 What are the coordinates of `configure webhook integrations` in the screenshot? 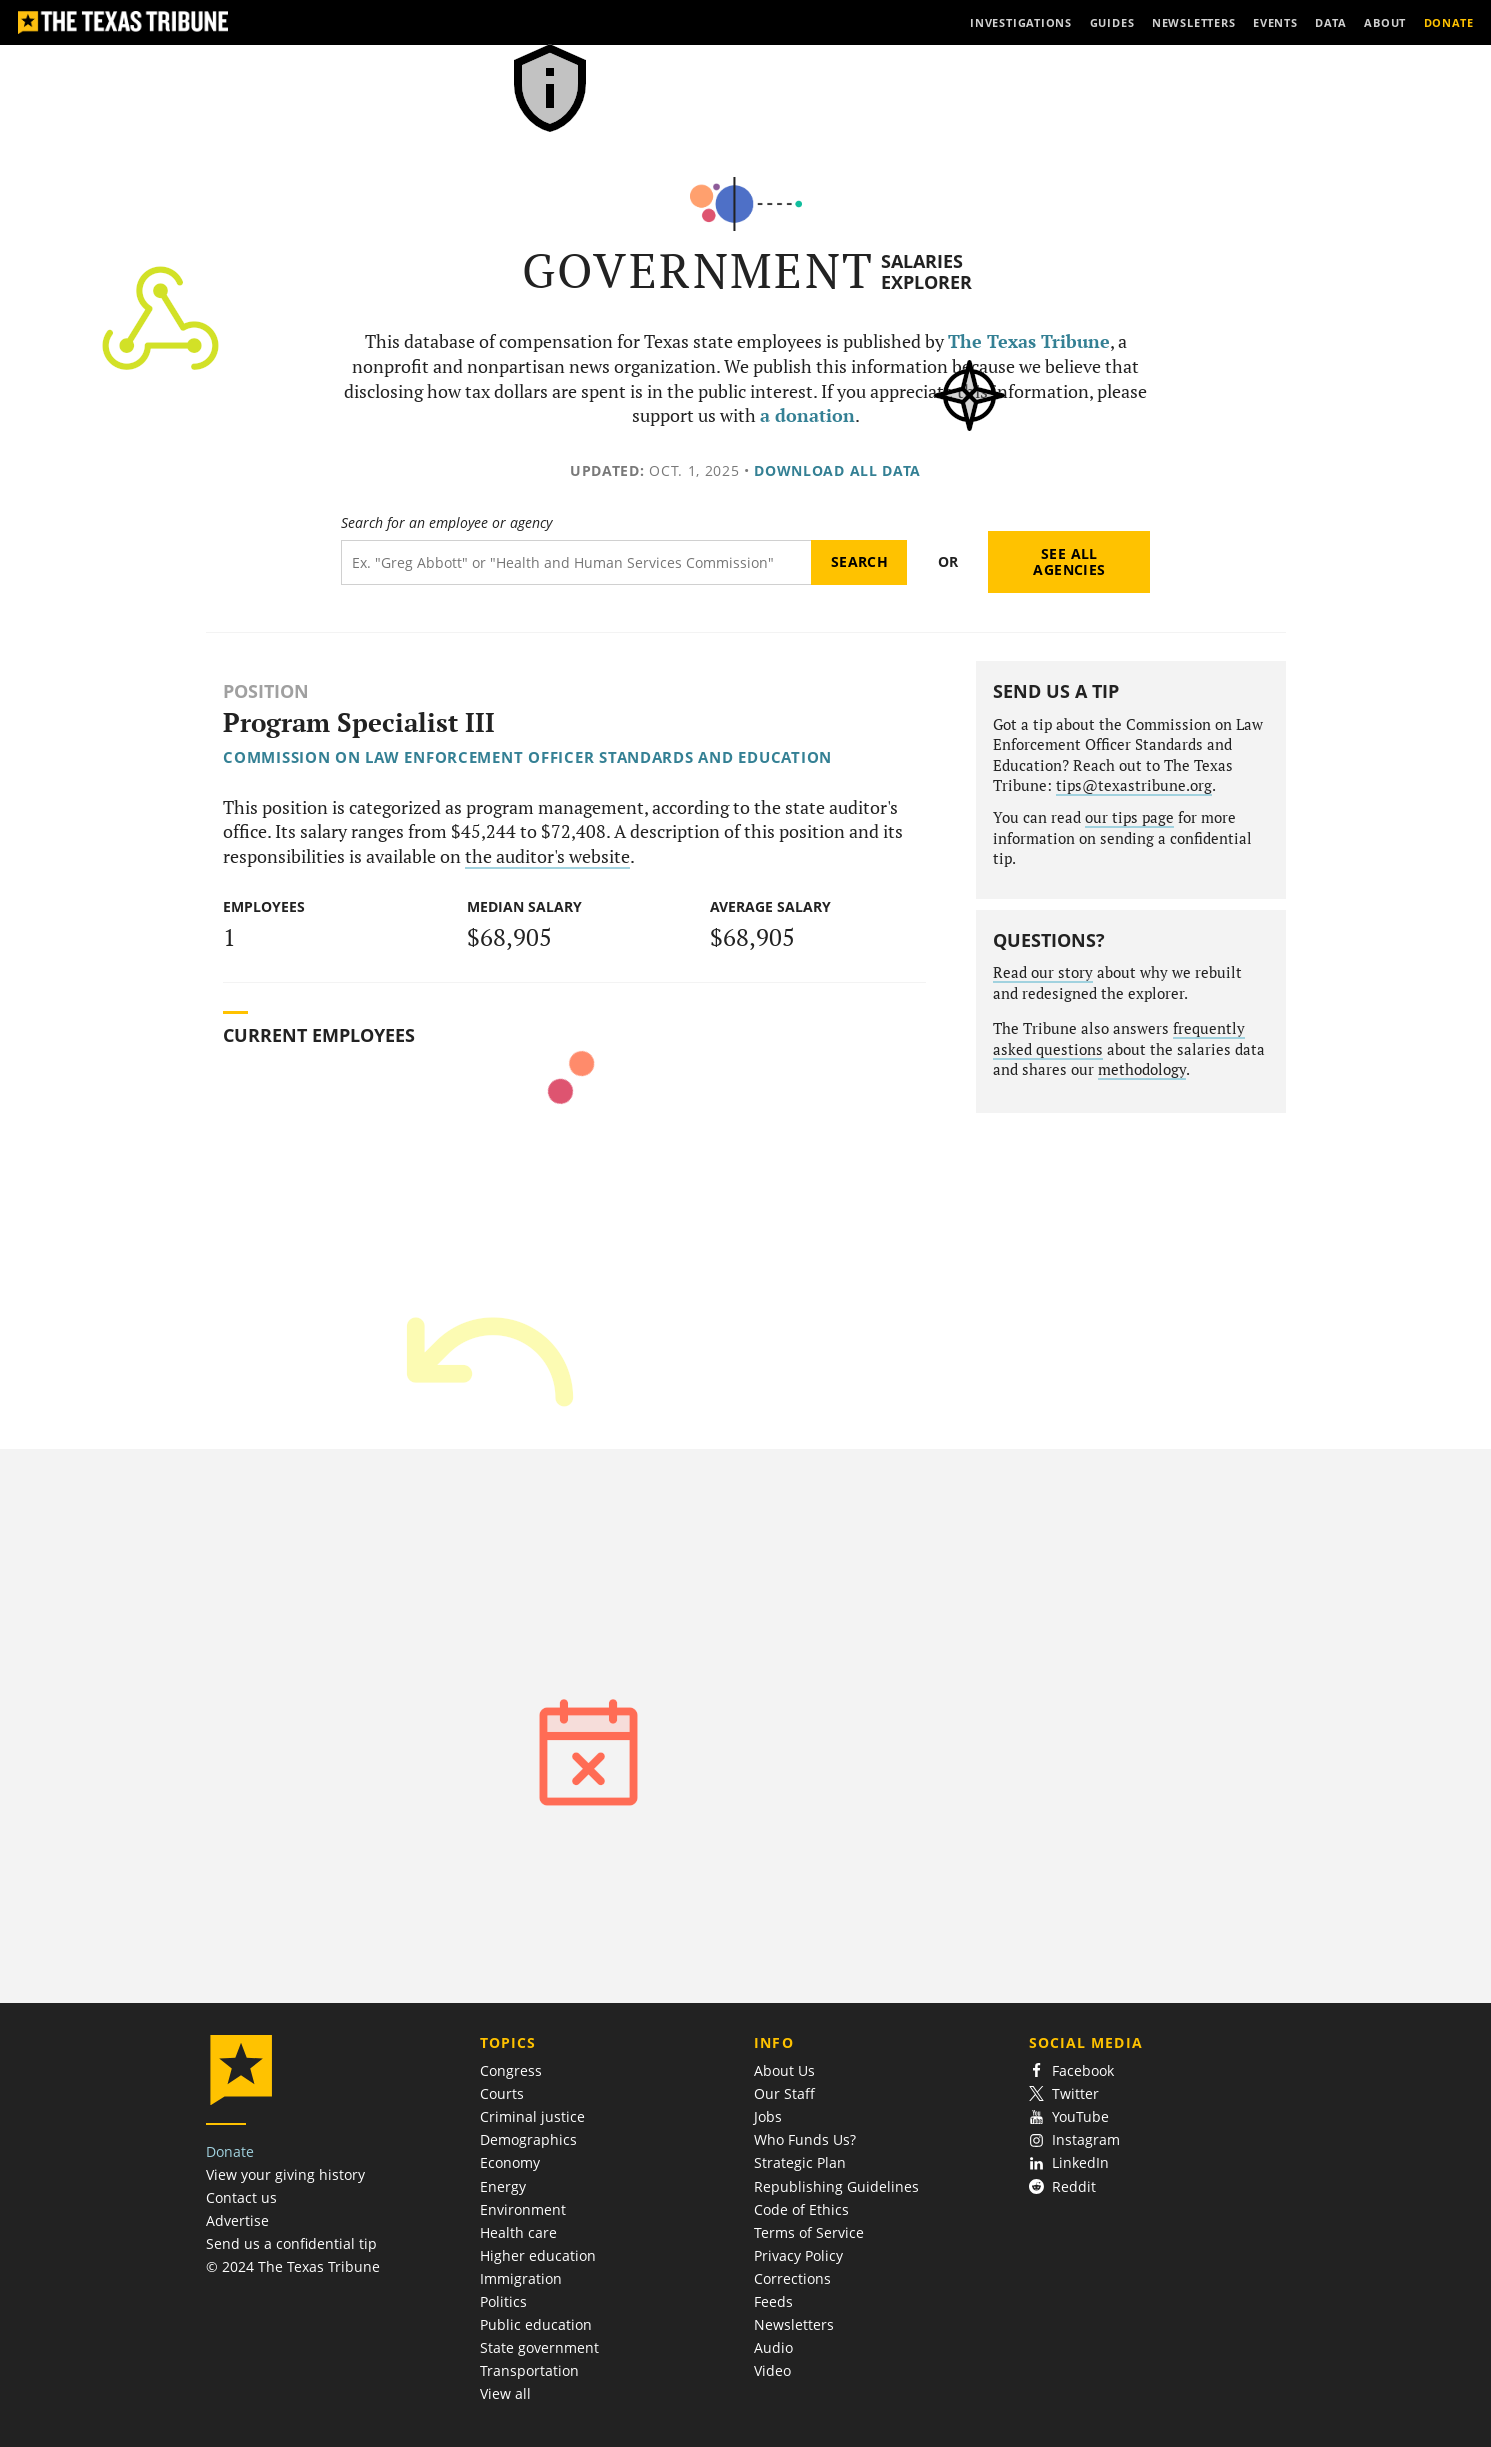 It's located at (160, 324).